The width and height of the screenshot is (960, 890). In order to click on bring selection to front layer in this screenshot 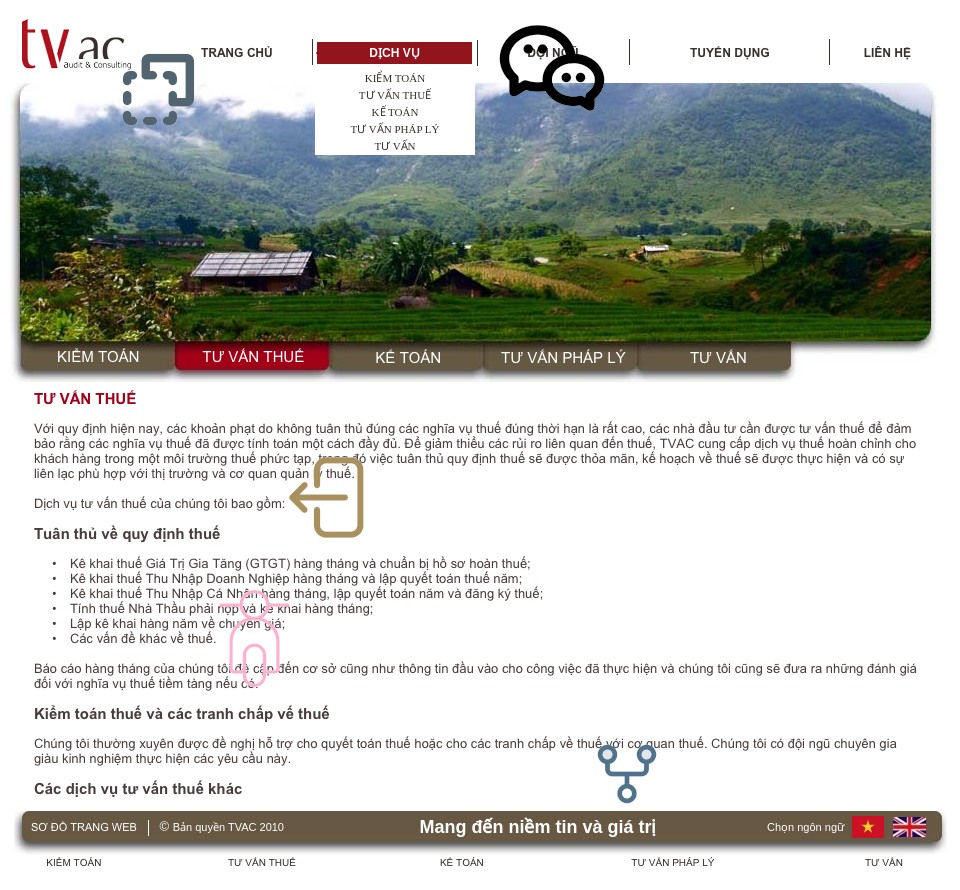, I will do `click(158, 89)`.